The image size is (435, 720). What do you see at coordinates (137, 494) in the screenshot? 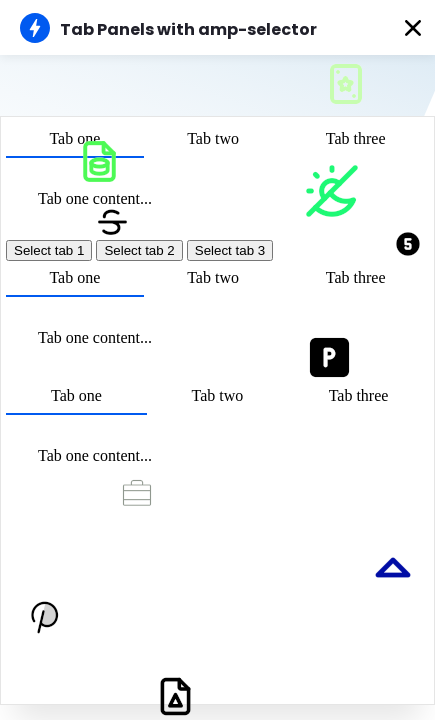
I see `access work or business documents` at bounding box center [137, 494].